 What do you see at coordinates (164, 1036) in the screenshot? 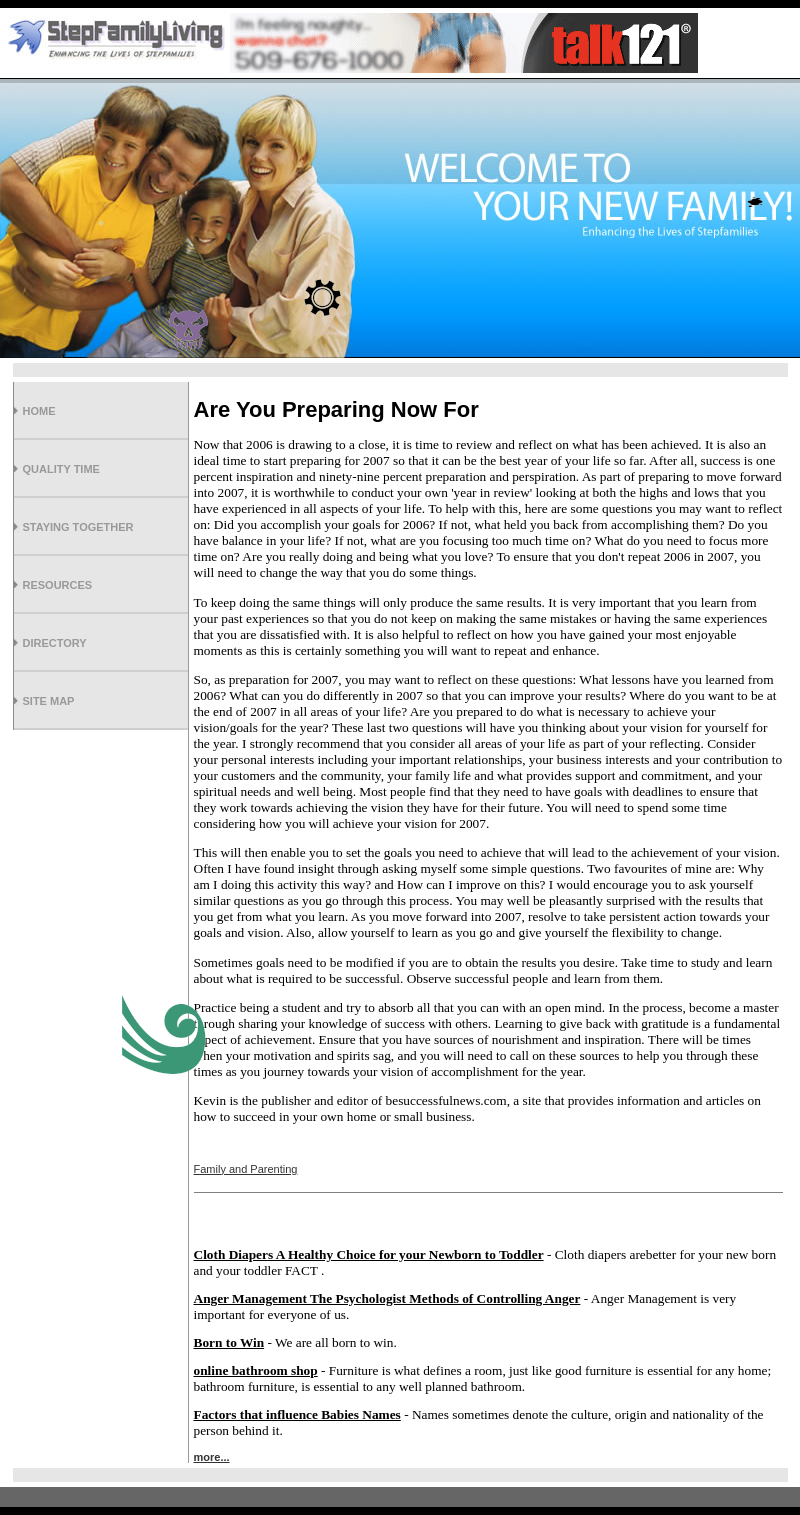
I see `indicates wind or air element in a game` at bounding box center [164, 1036].